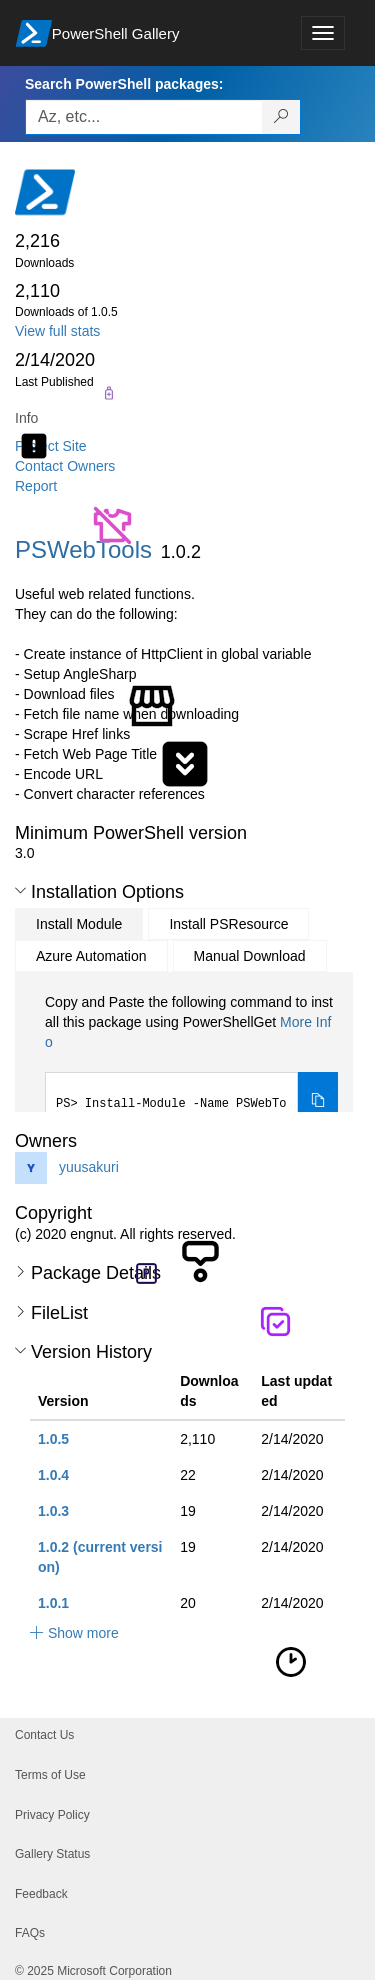  What do you see at coordinates (152, 706) in the screenshot?
I see `browse or access the marketplace` at bounding box center [152, 706].